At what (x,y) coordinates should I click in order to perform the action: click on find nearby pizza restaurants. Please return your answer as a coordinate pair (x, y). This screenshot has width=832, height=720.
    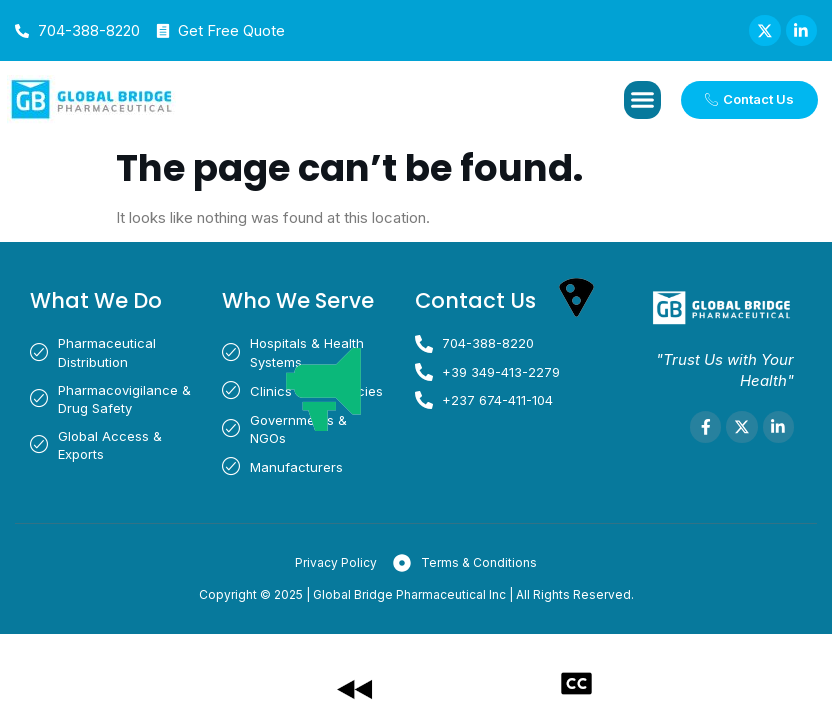
    Looking at the image, I should click on (576, 298).